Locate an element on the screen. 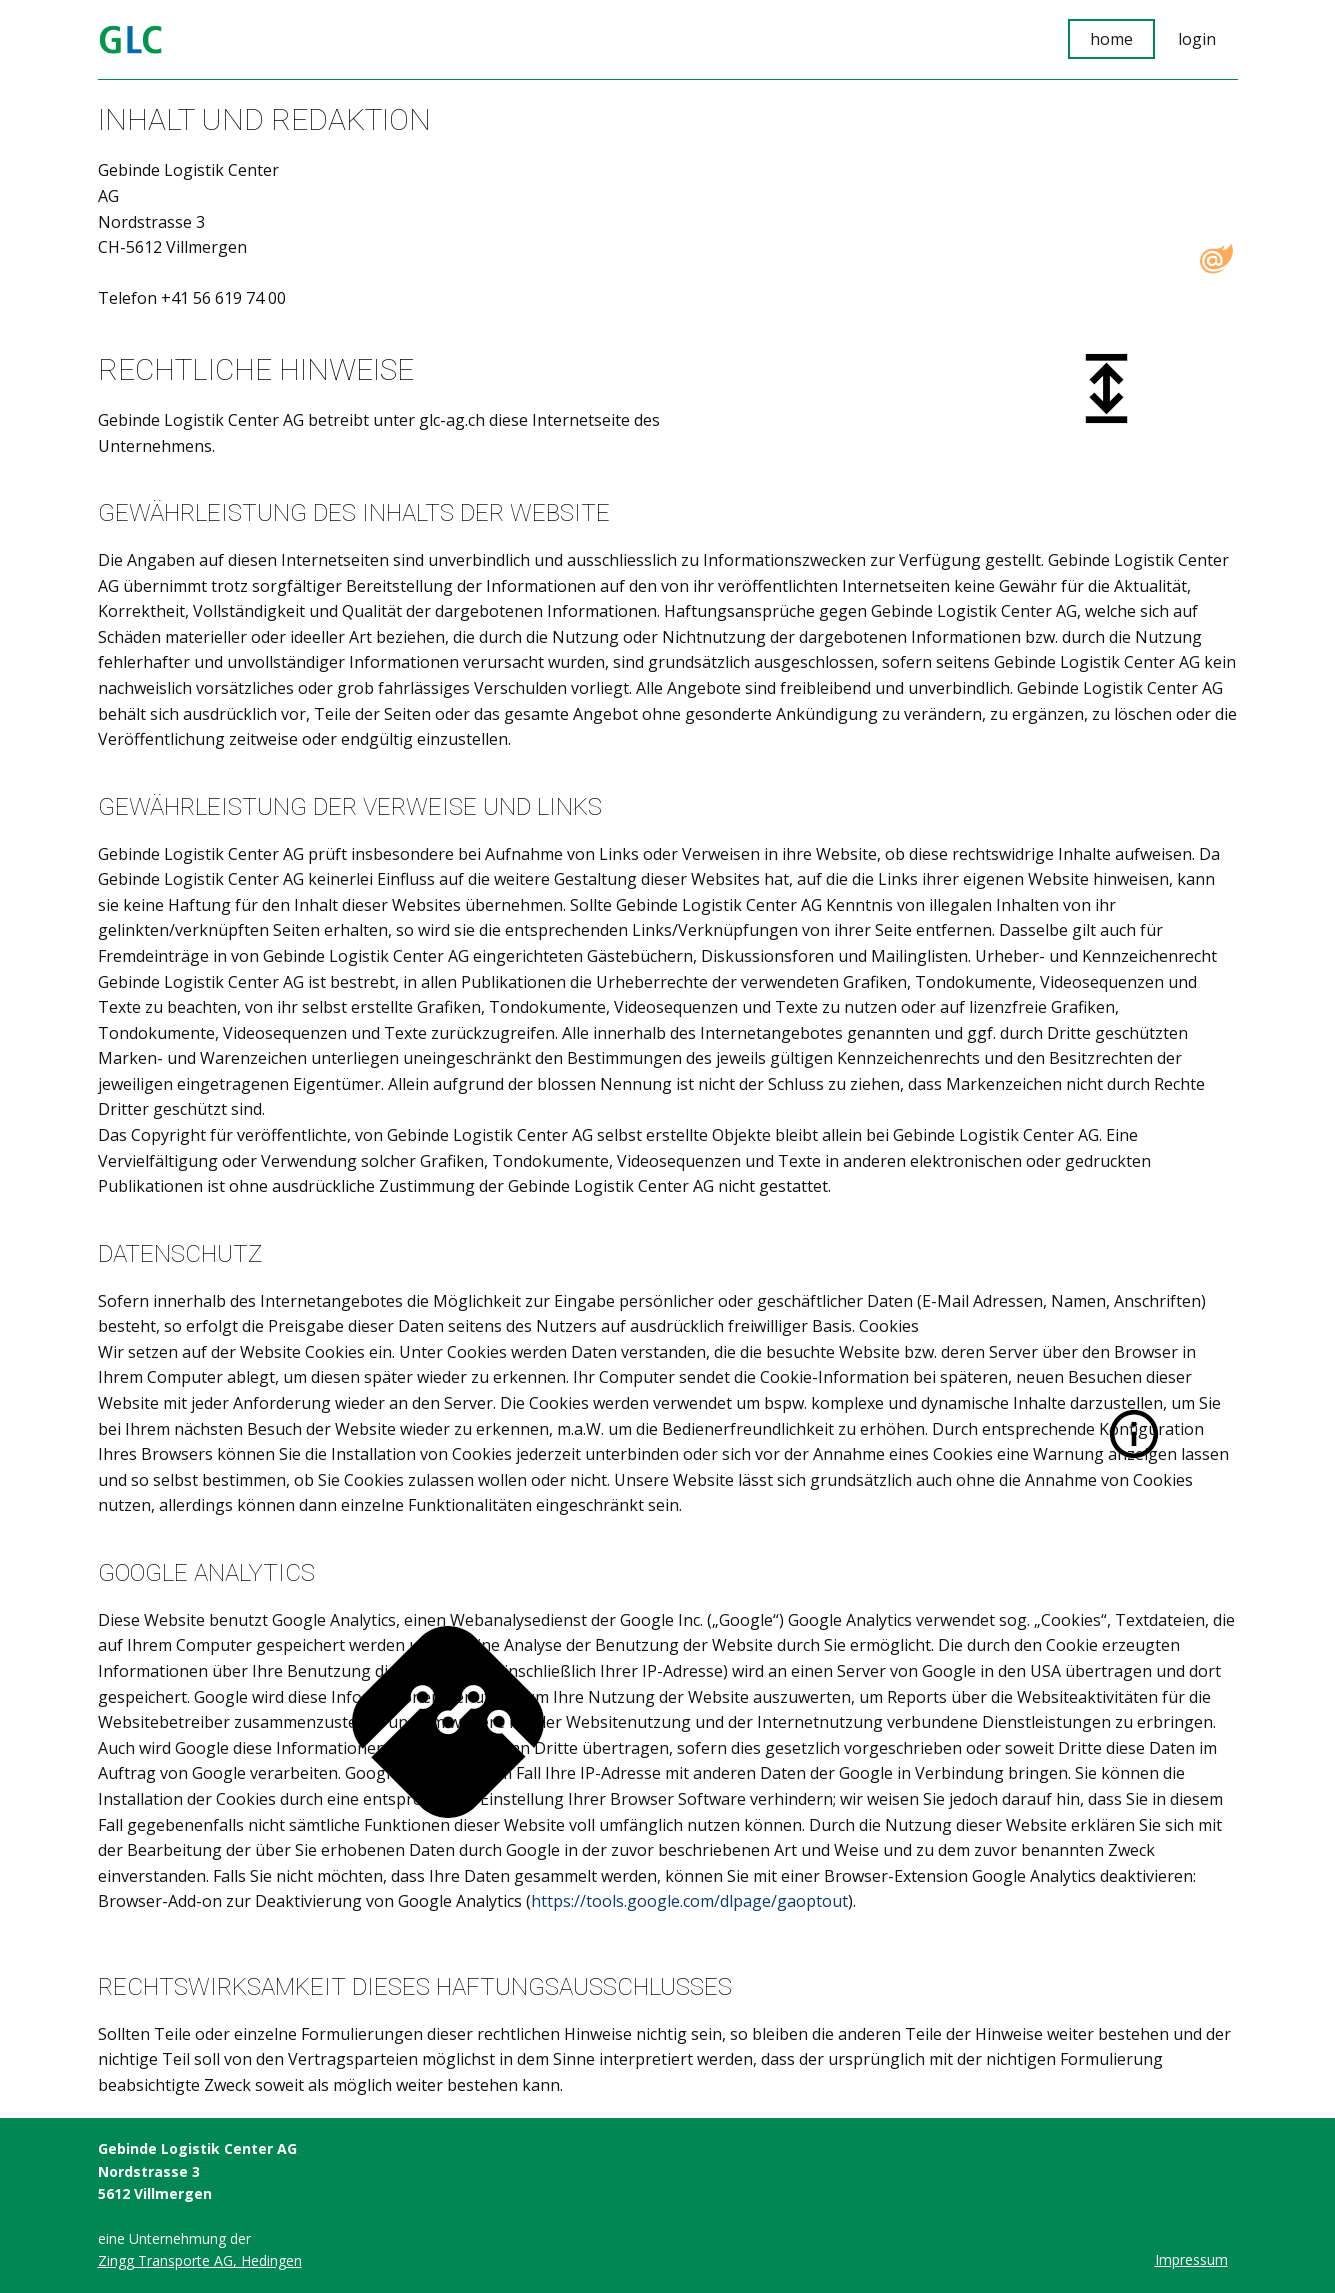  expand element height vertically is located at coordinates (1106, 388).